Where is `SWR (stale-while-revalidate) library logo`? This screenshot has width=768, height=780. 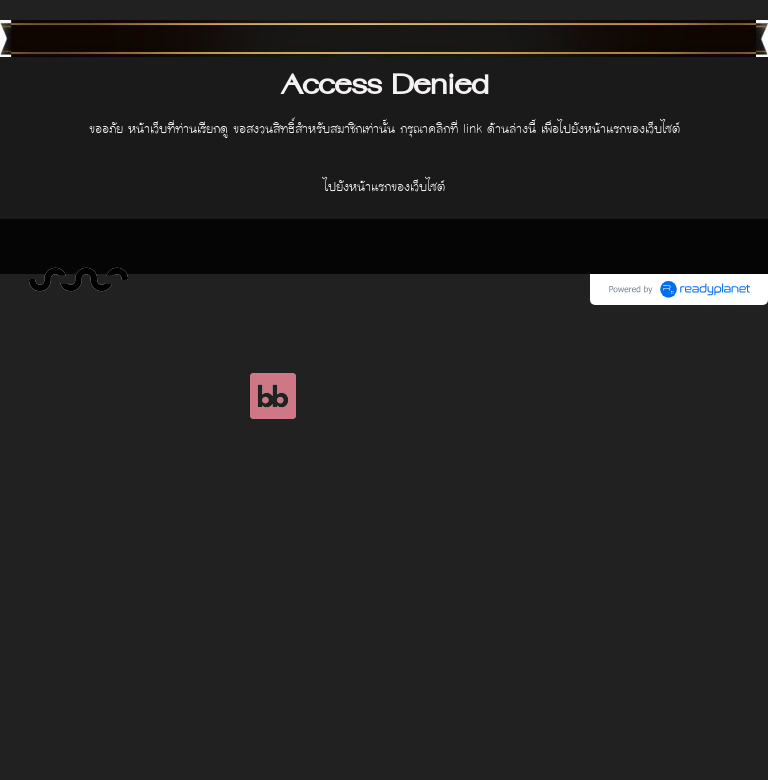
SWR (stale-while-revalidate) library logo is located at coordinates (78, 279).